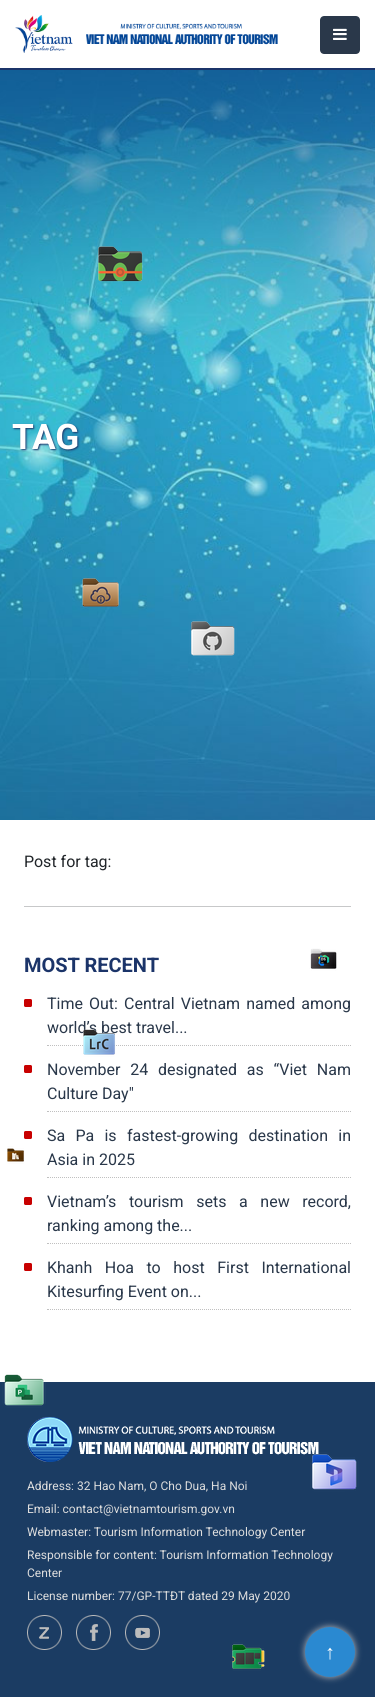  I want to click on open apache httpd server configuration folder, so click(100, 593).